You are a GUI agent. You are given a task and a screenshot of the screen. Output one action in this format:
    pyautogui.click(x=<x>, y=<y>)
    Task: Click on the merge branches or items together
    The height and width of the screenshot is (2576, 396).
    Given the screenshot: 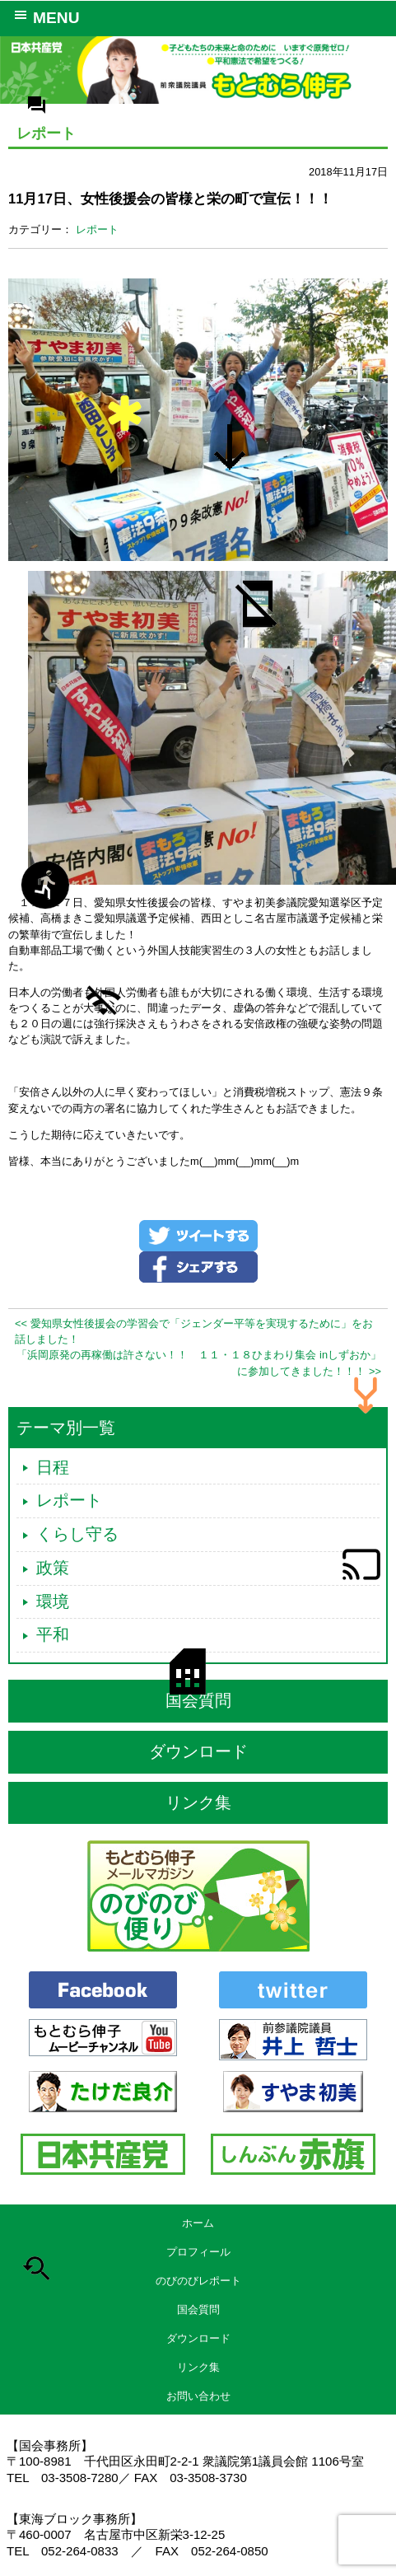 What is the action you would take?
    pyautogui.click(x=366, y=1394)
    